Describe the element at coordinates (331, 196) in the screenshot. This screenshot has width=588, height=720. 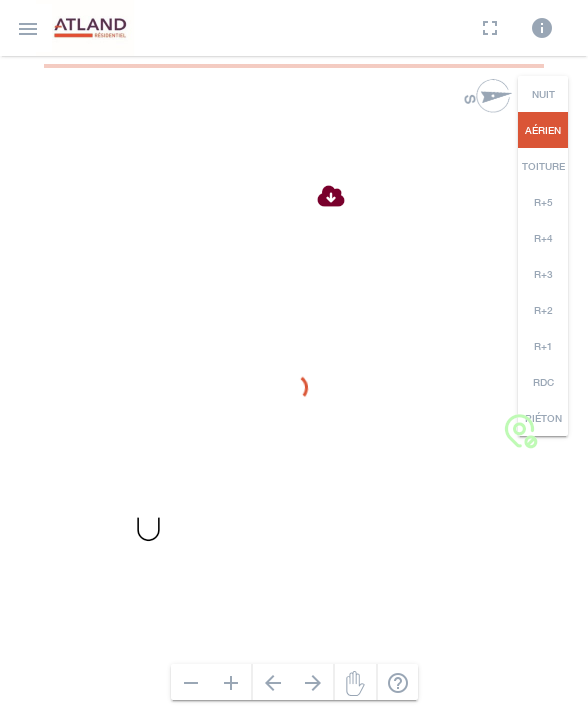
I see `download file from cloud storage` at that location.